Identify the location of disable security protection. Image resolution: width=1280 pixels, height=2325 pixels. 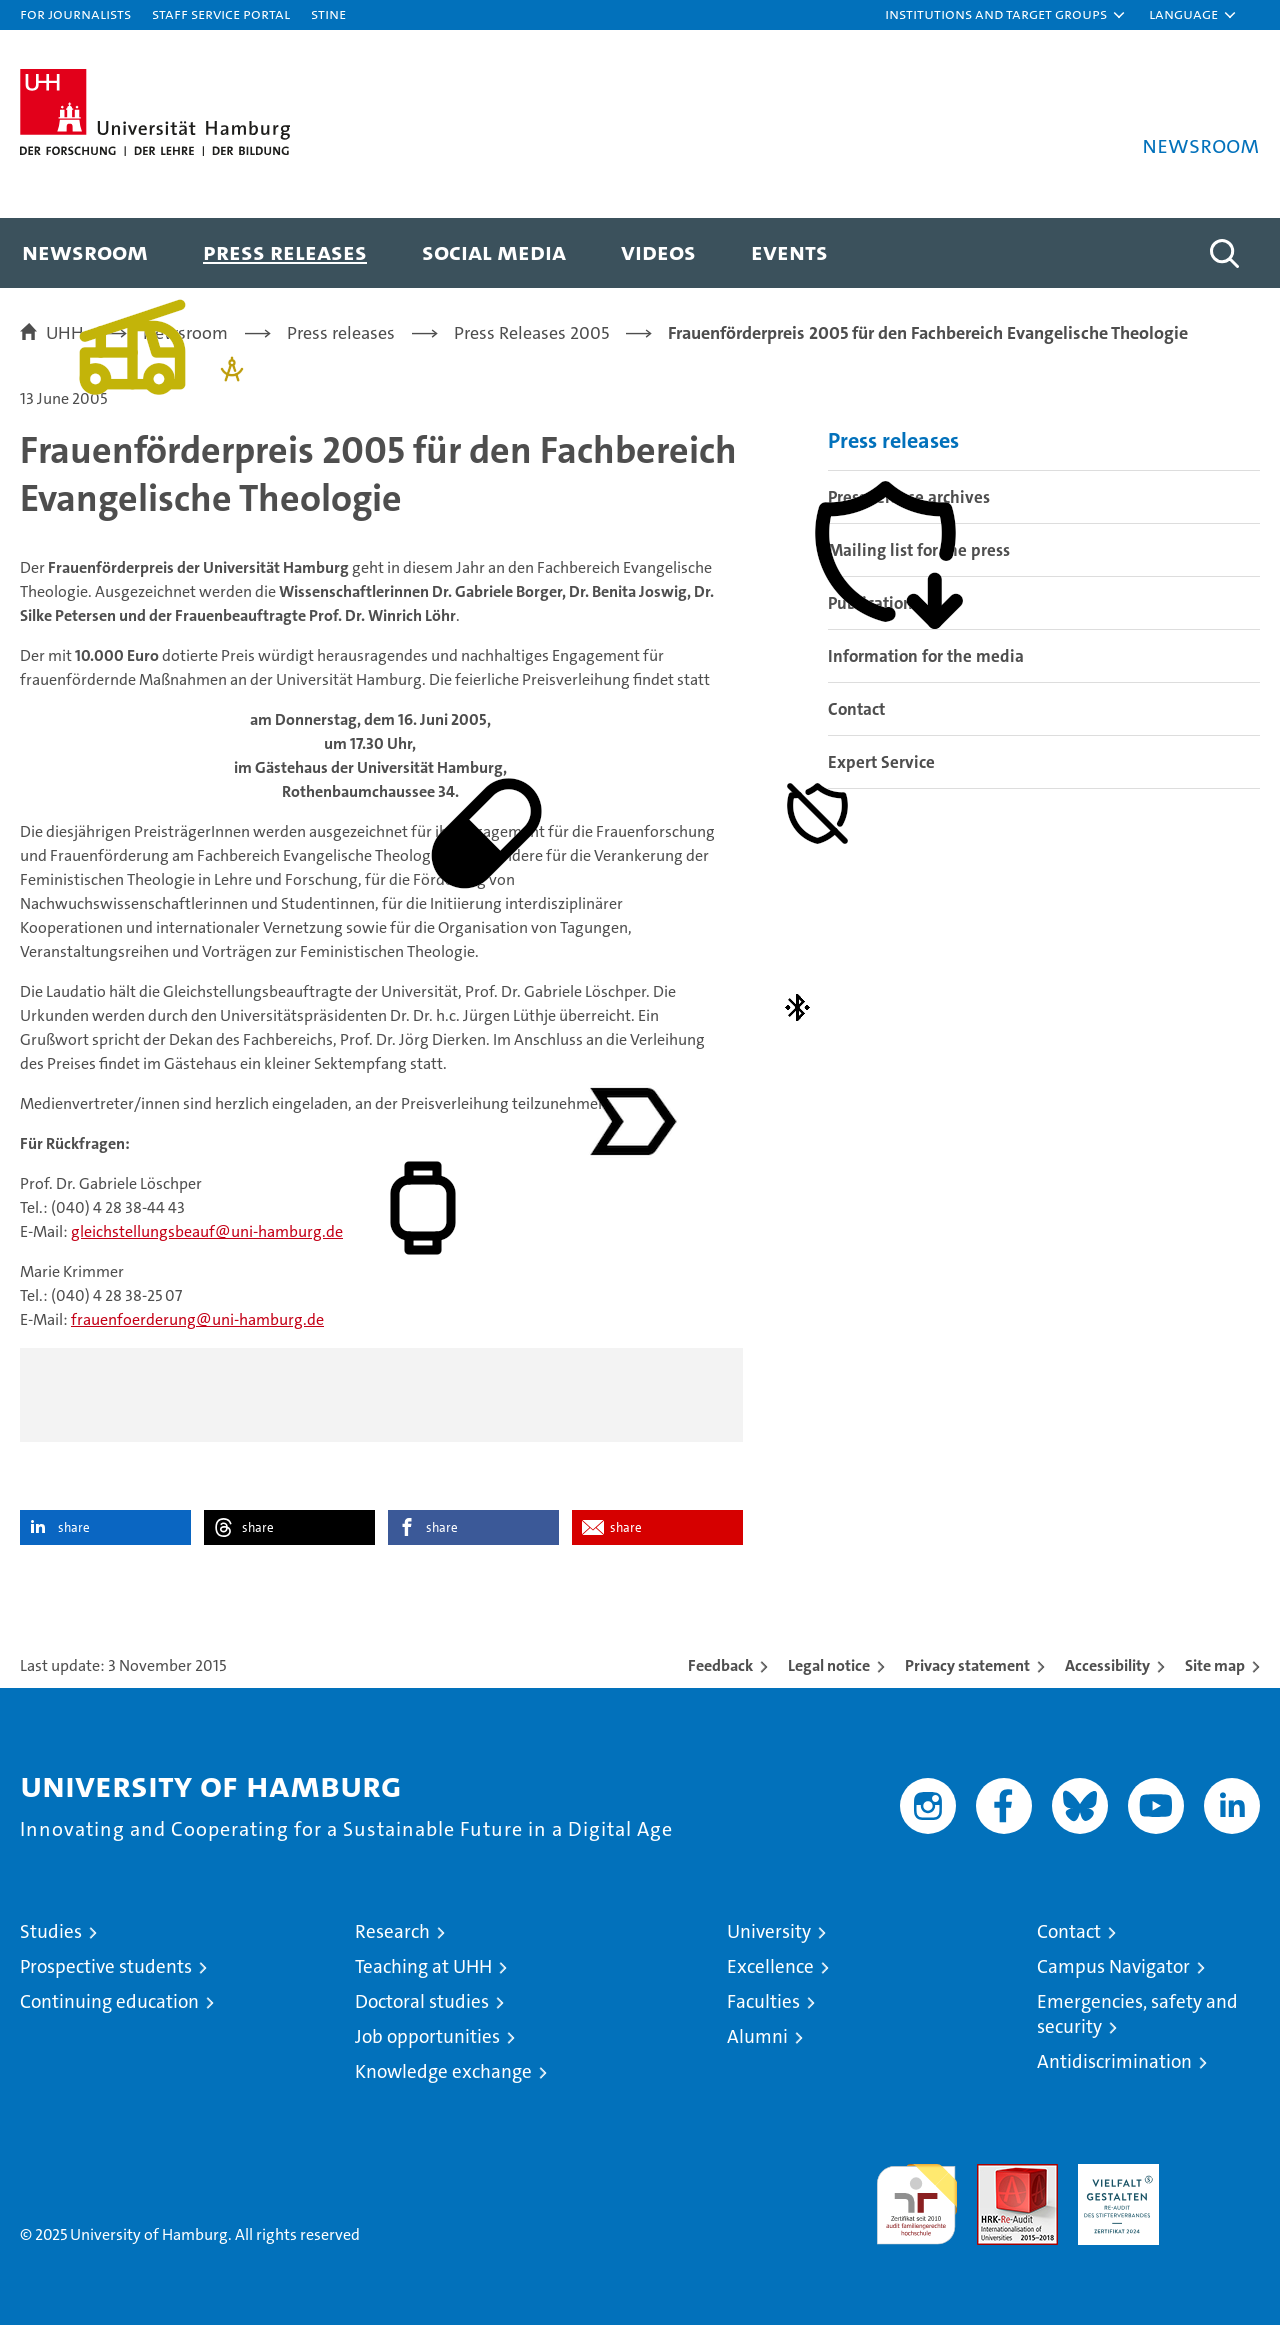
(817, 813).